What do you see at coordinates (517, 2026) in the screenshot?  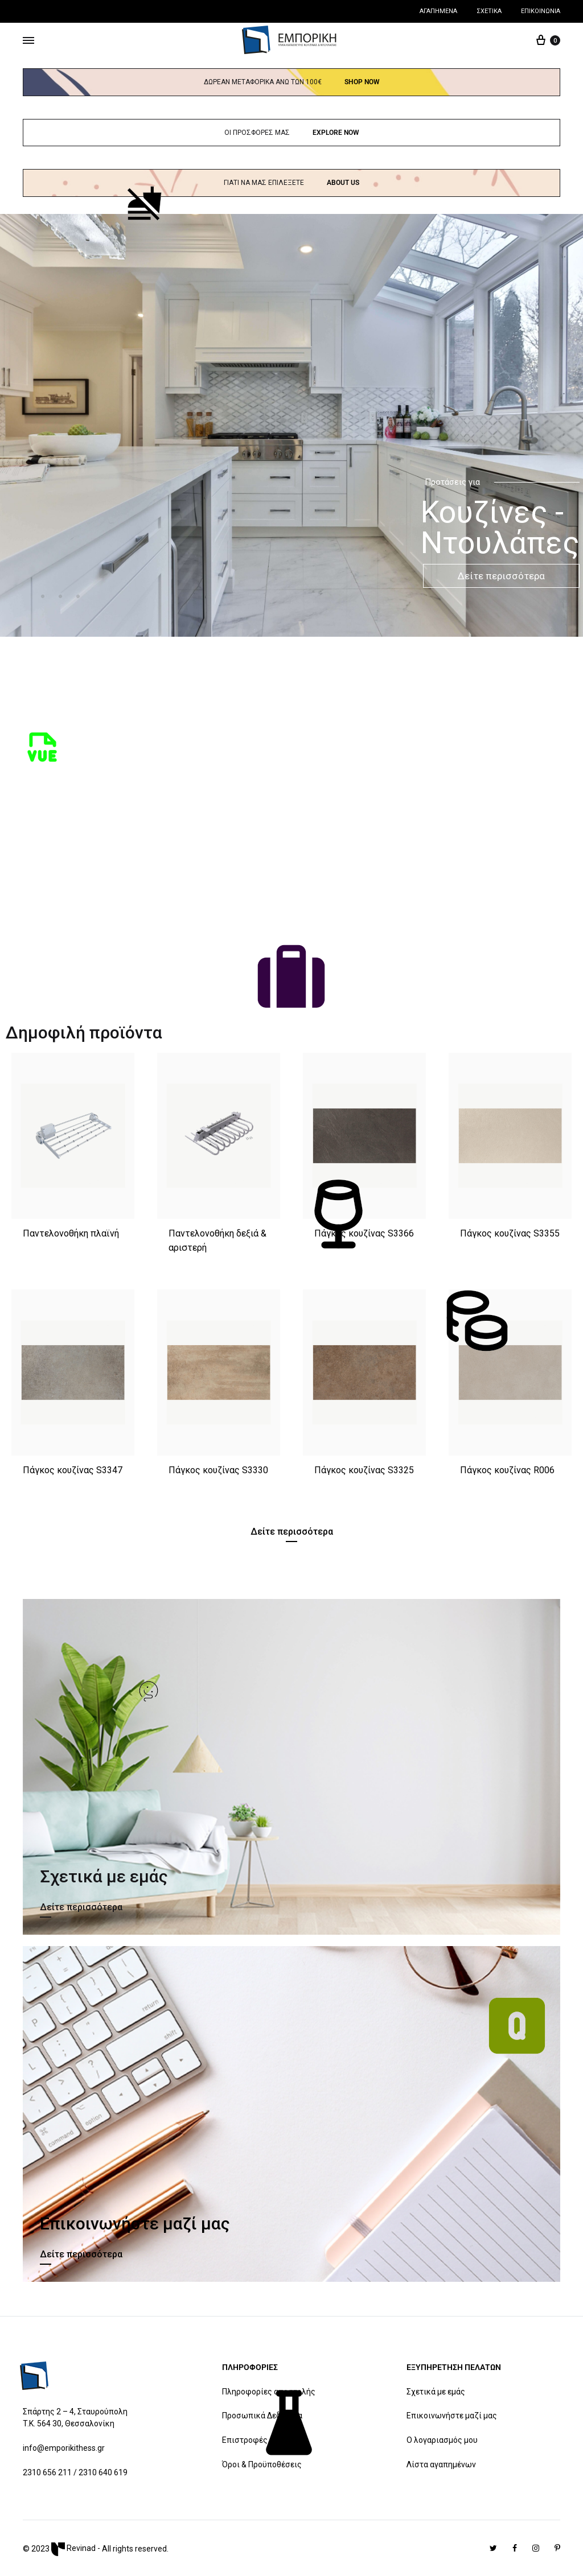 I see `represents the letter Q in a keyboard or text input` at bounding box center [517, 2026].